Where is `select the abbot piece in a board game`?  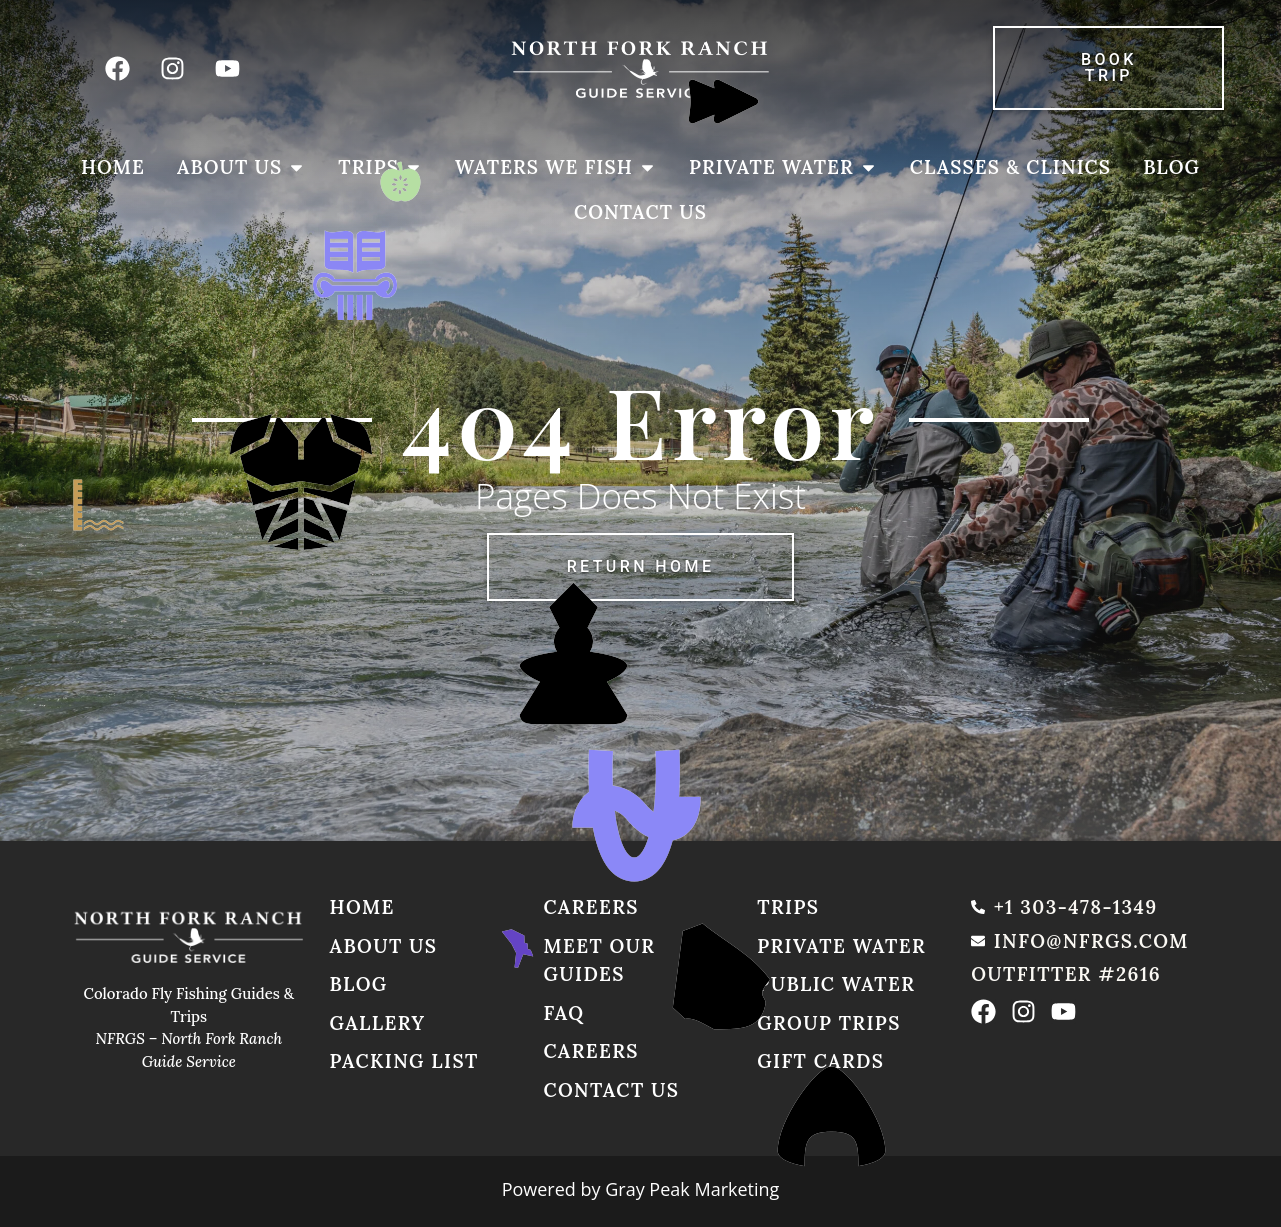
select the abbot piece in a board game is located at coordinates (573, 653).